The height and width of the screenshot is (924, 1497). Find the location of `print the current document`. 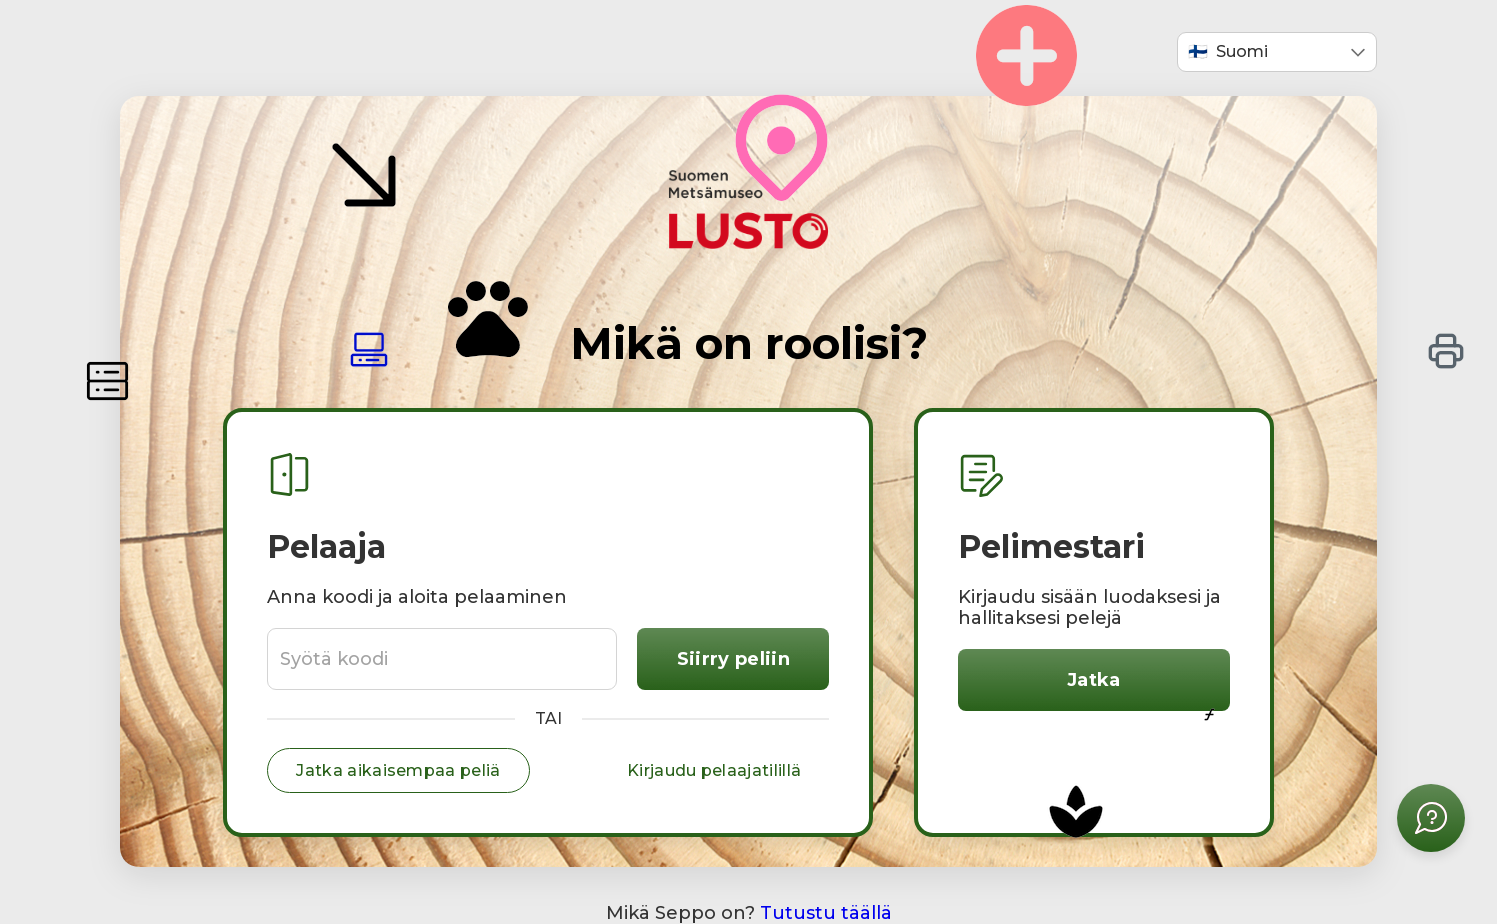

print the current document is located at coordinates (1446, 351).